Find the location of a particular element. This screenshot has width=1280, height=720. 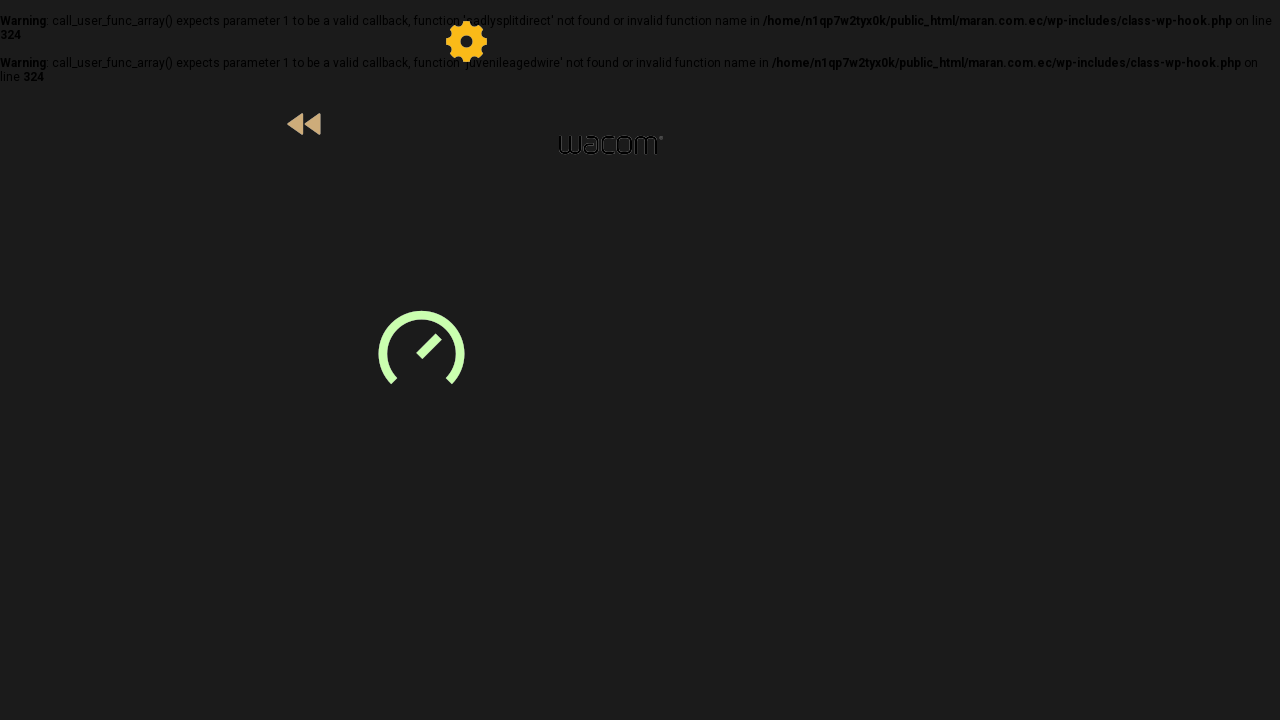

rewind or skip backward in media playback is located at coordinates (305, 124).